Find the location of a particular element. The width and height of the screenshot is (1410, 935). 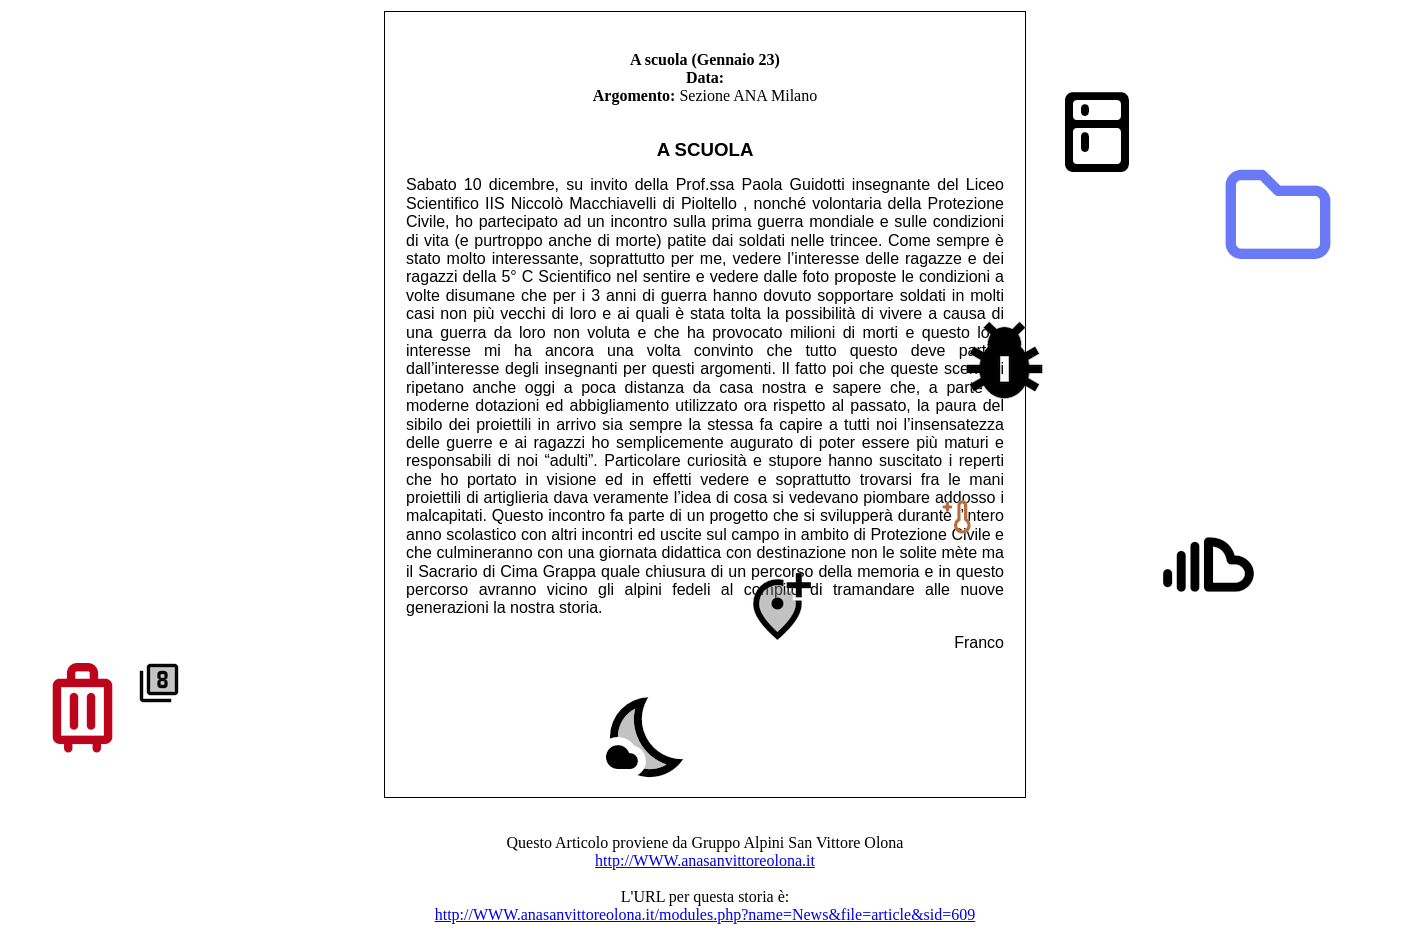

increase temperature setting is located at coordinates (959, 517).